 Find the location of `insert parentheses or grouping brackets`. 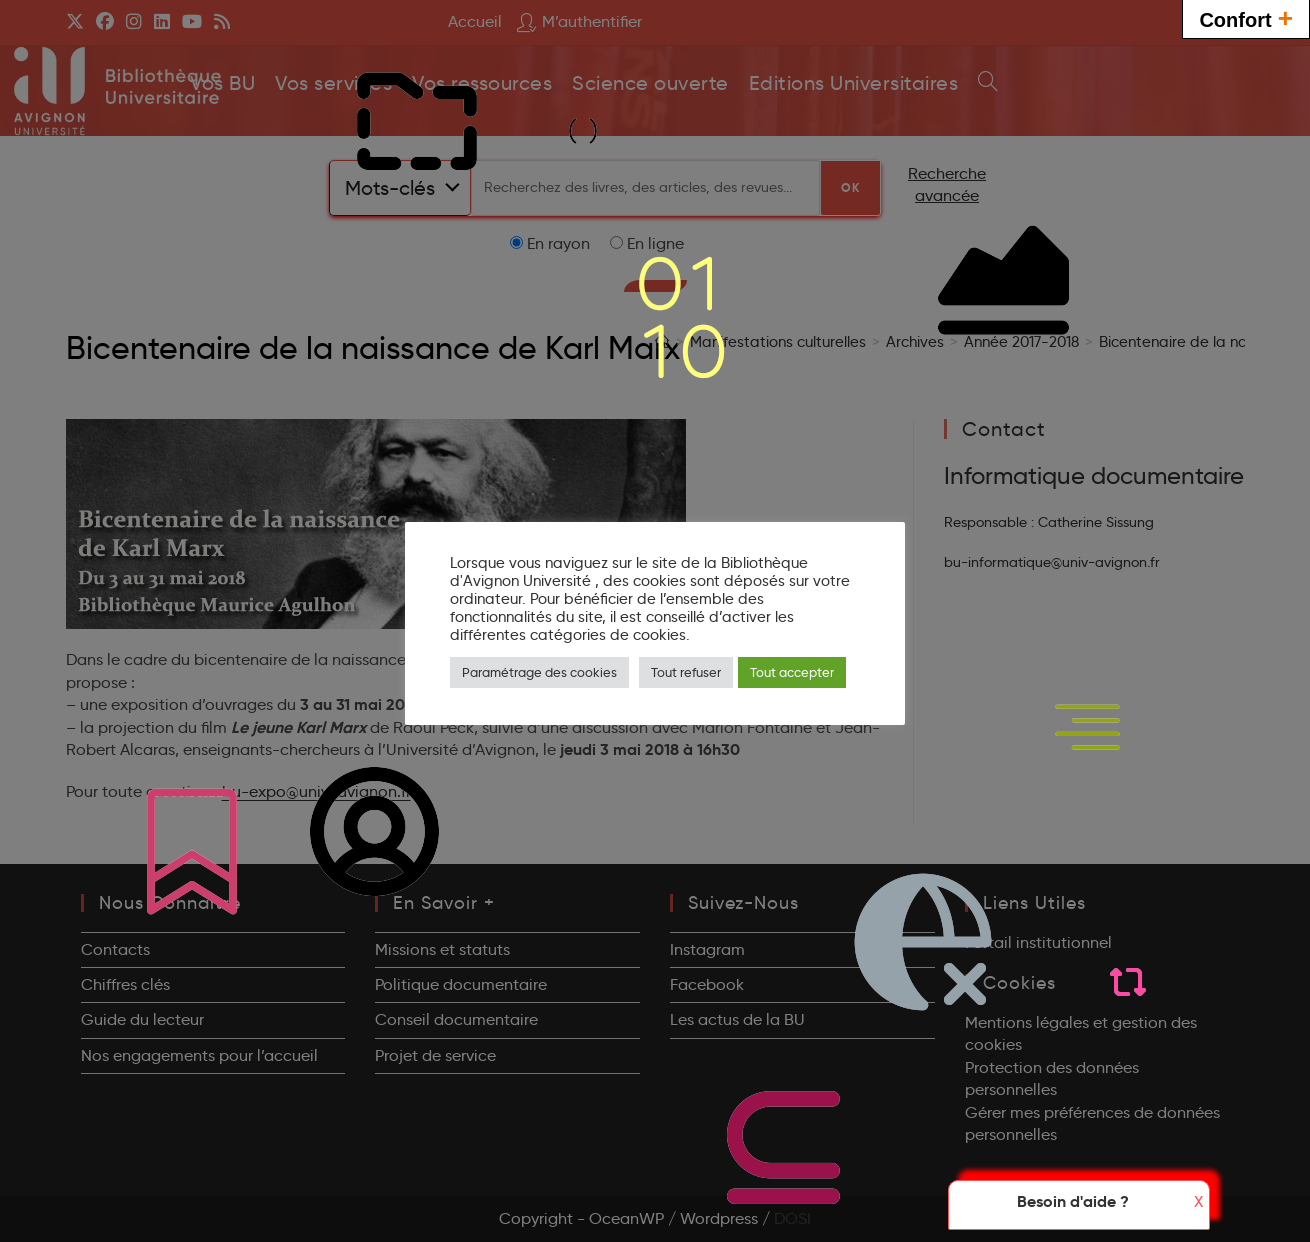

insert parentheses or grouping brackets is located at coordinates (583, 131).